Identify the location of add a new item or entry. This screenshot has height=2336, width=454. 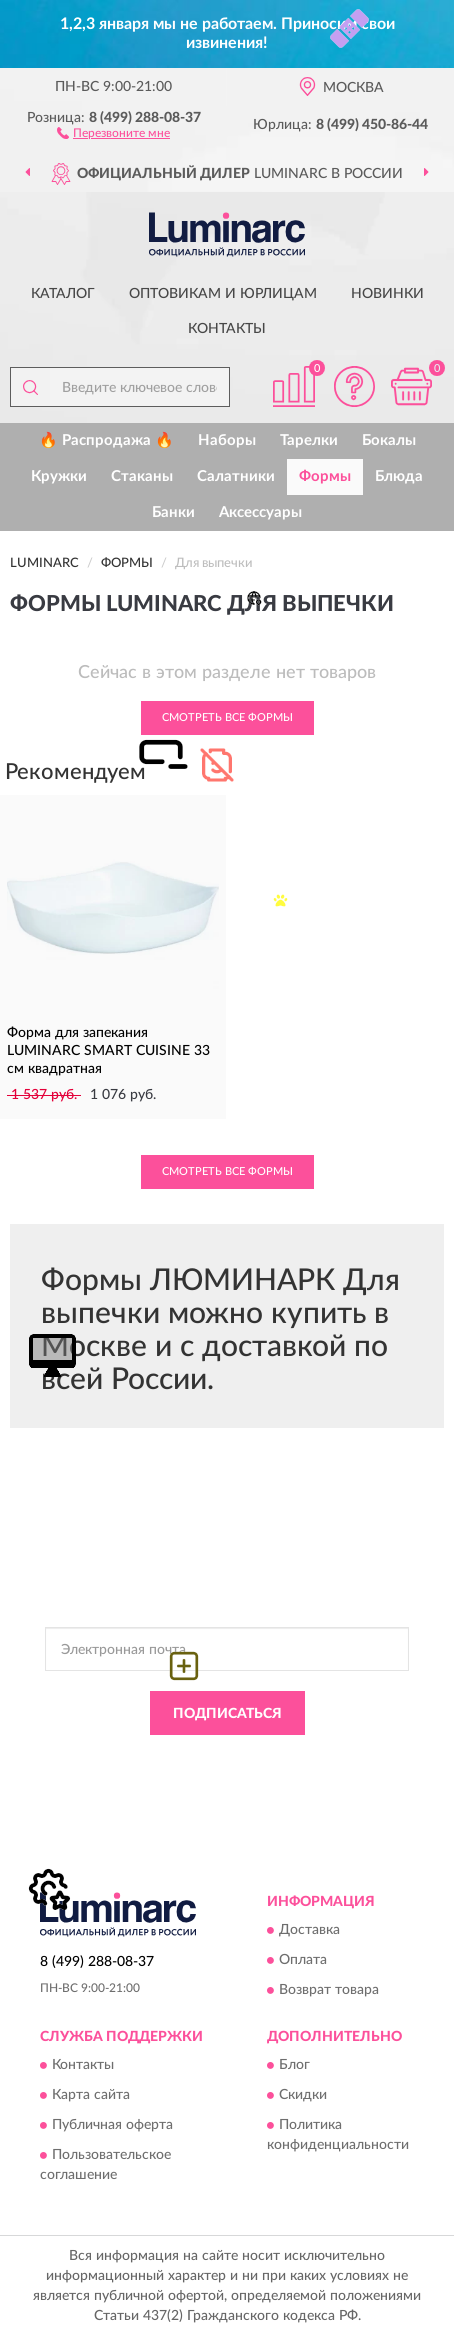
(184, 1666).